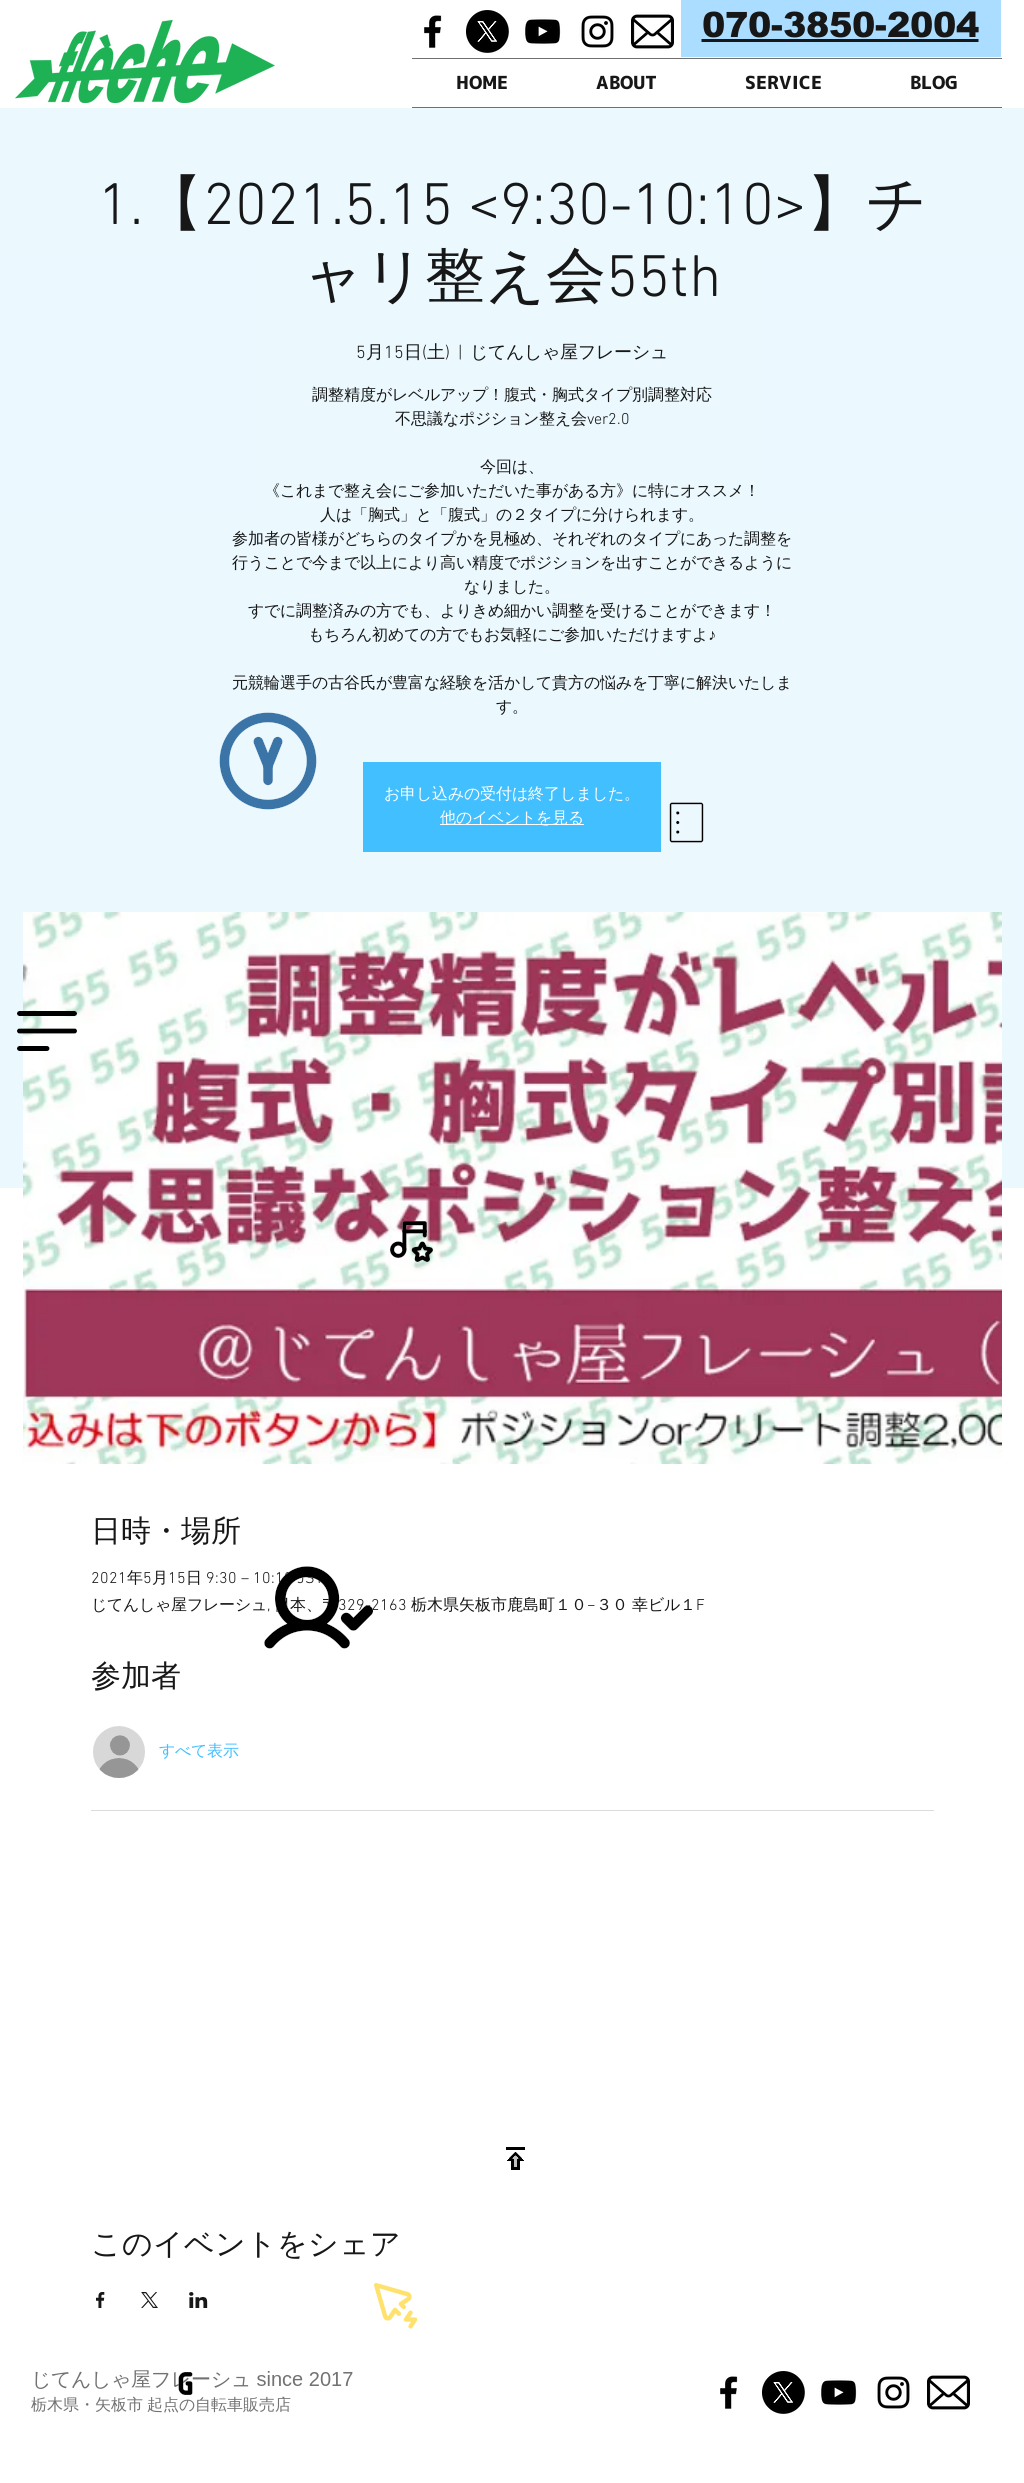 The height and width of the screenshot is (2483, 1024). What do you see at coordinates (47, 1031) in the screenshot?
I see `open navigation menu` at bounding box center [47, 1031].